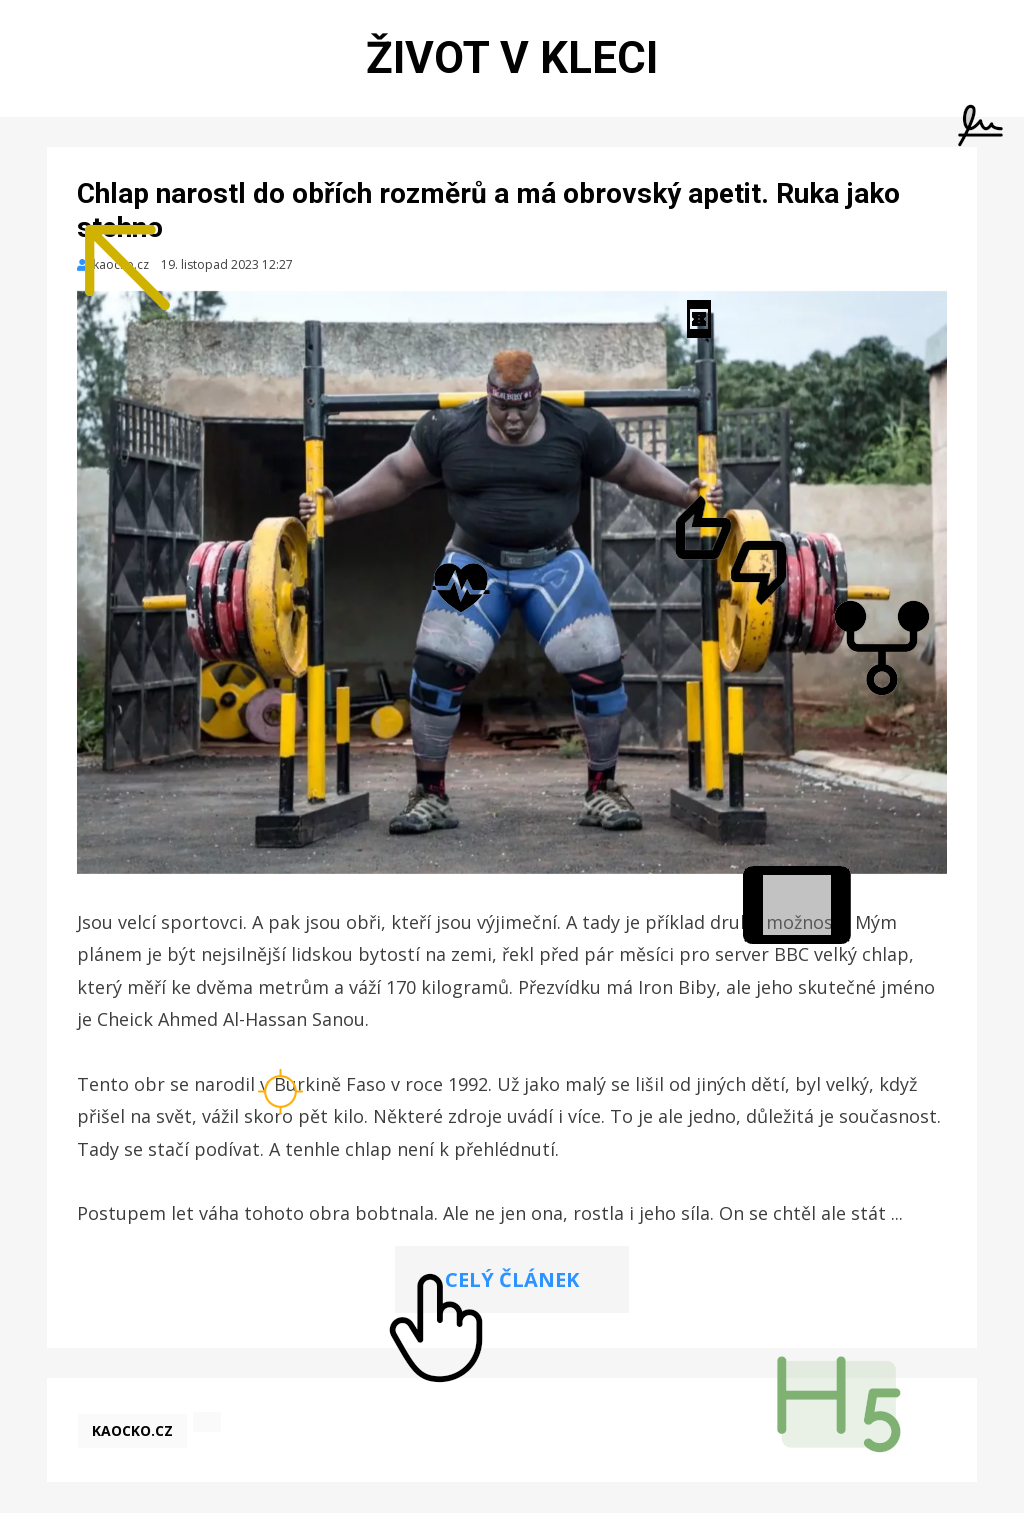 The width and height of the screenshot is (1024, 1513). Describe the element at coordinates (436, 1328) in the screenshot. I see `tap to select or interact with an element` at that location.